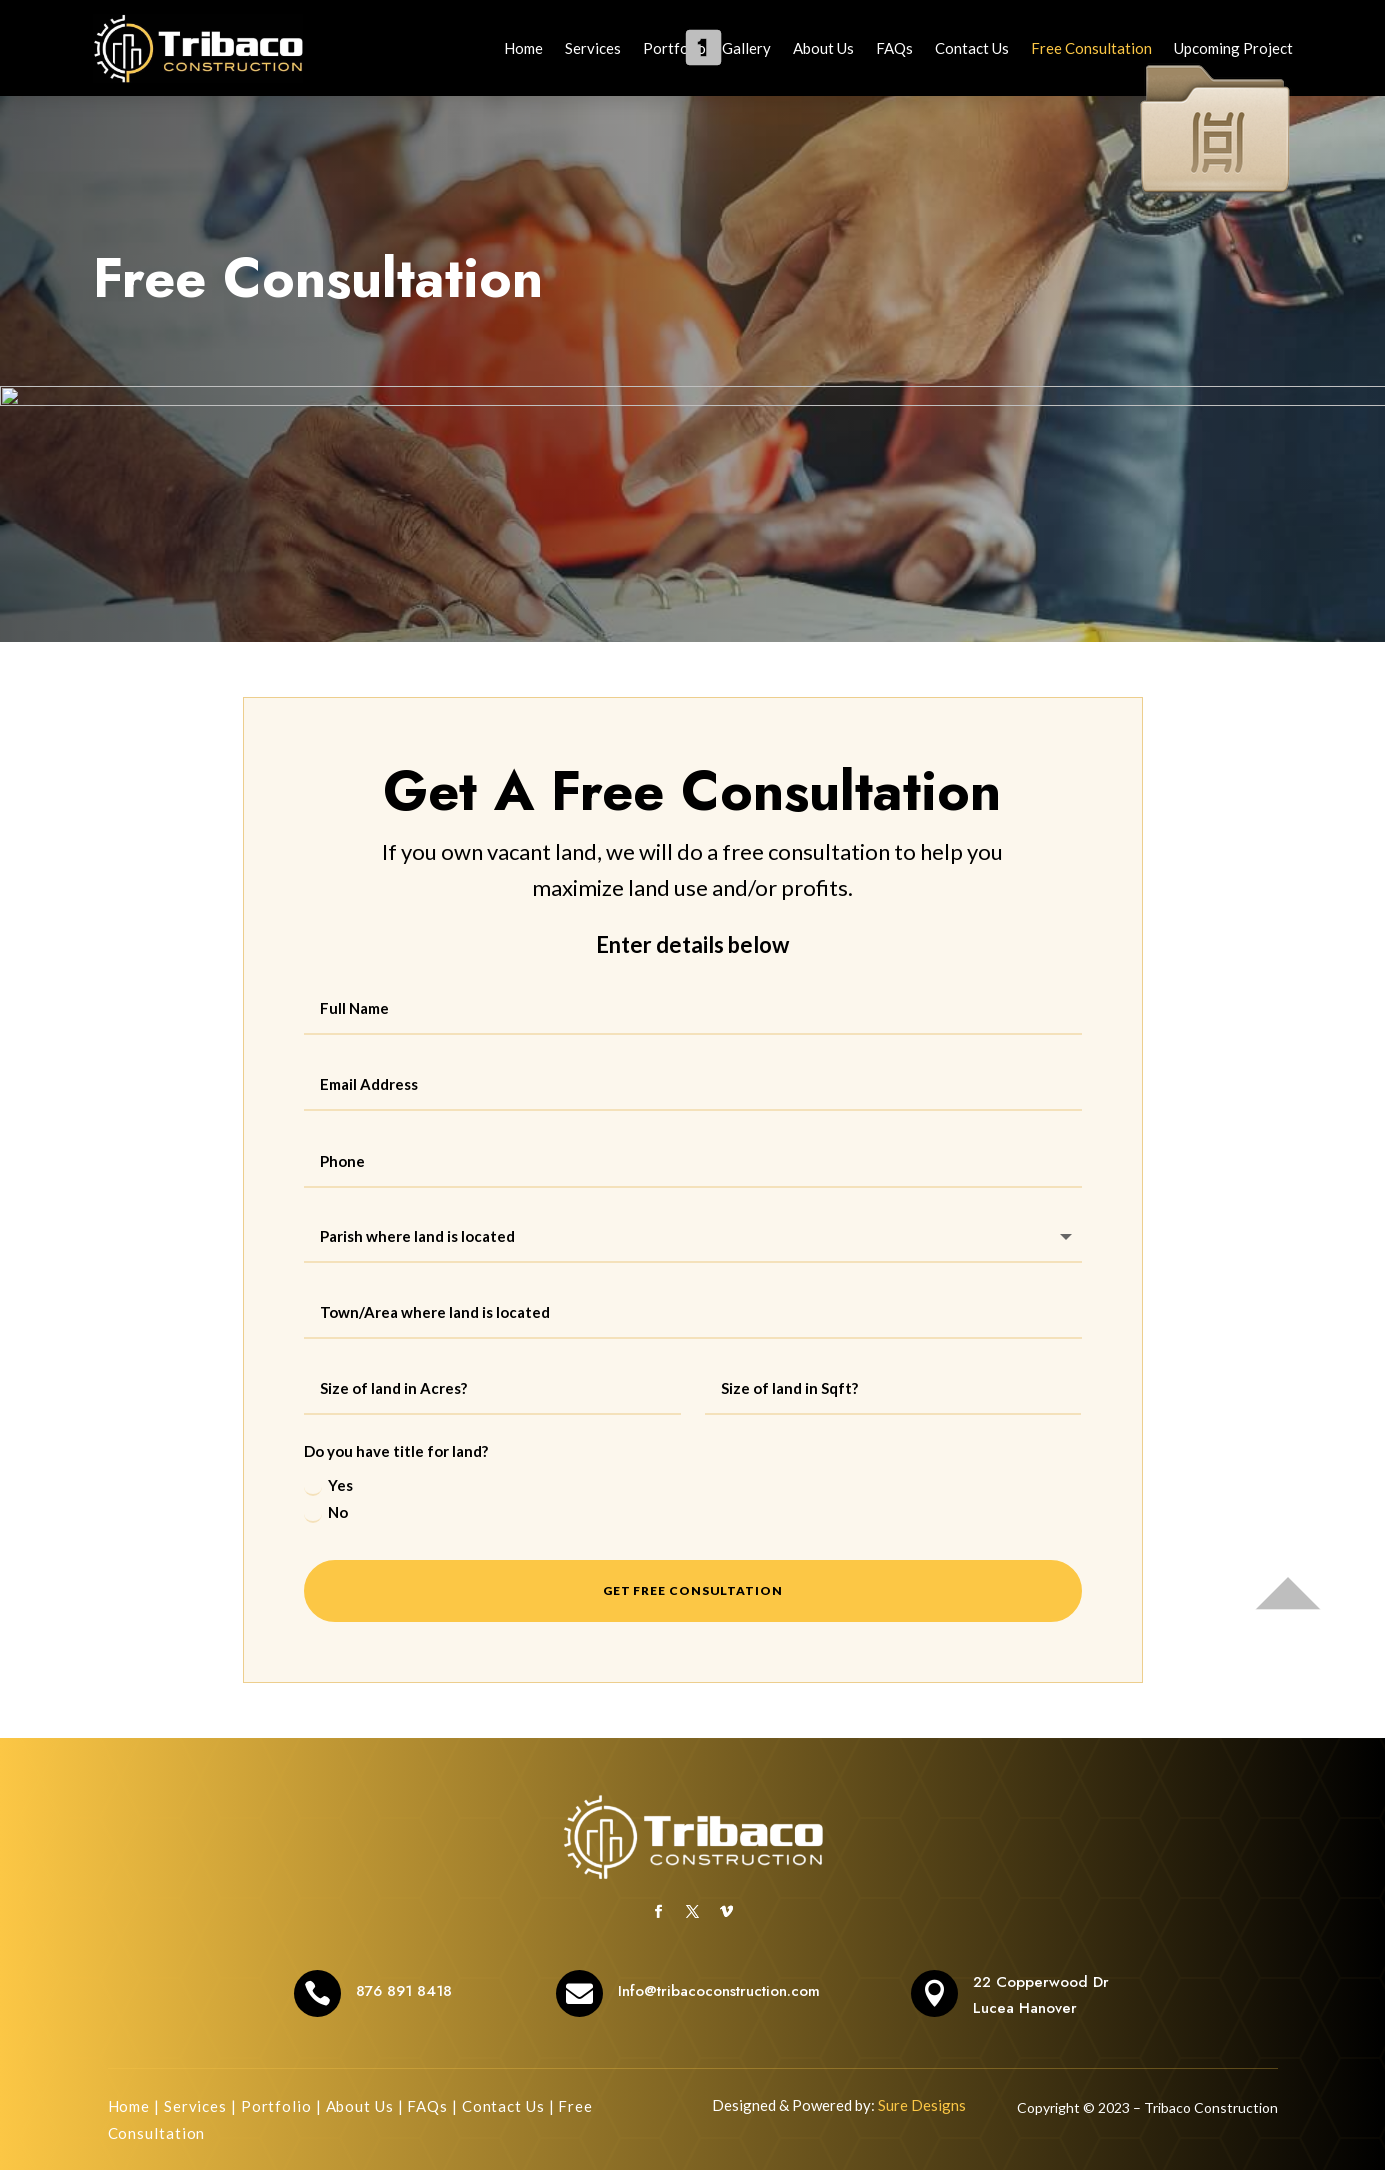  What do you see at coordinates (1288, 1596) in the screenshot?
I see `scroll or pan upward` at bounding box center [1288, 1596].